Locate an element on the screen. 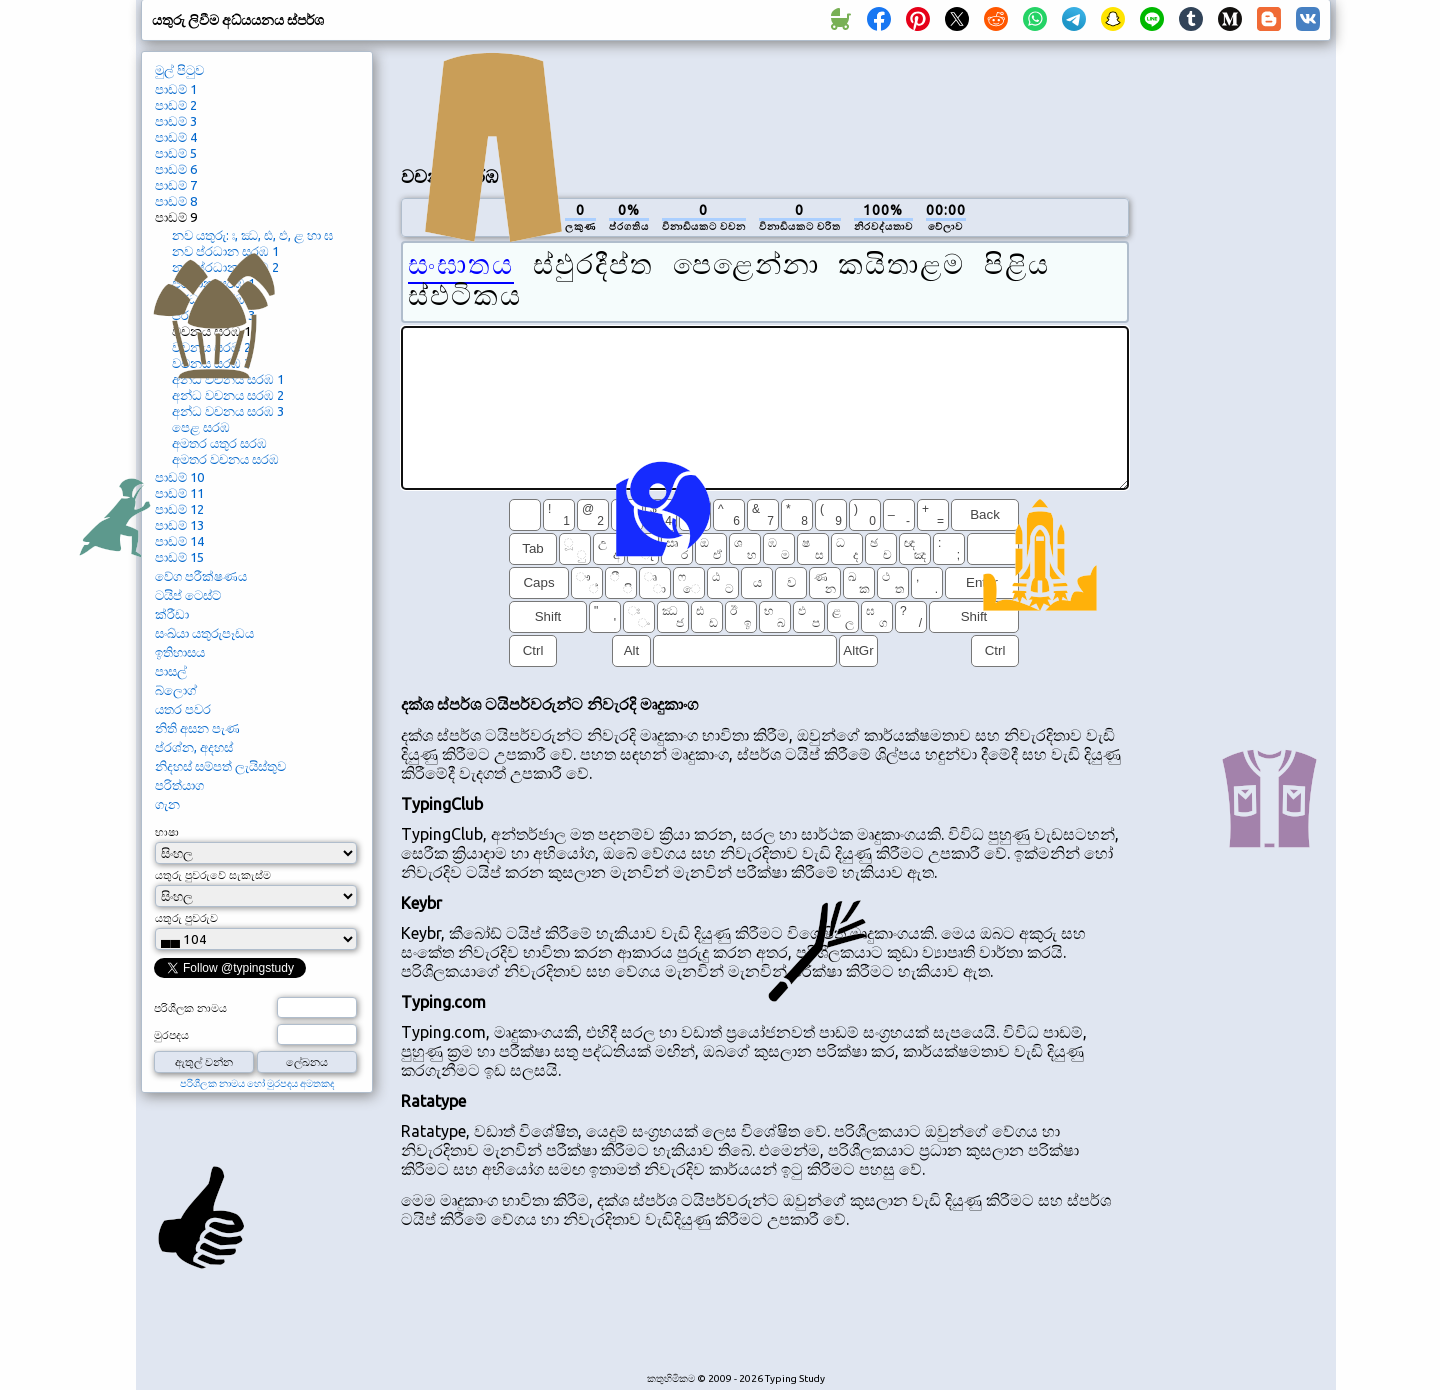  select sleeveless jacket for character outfit is located at coordinates (1269, 795).